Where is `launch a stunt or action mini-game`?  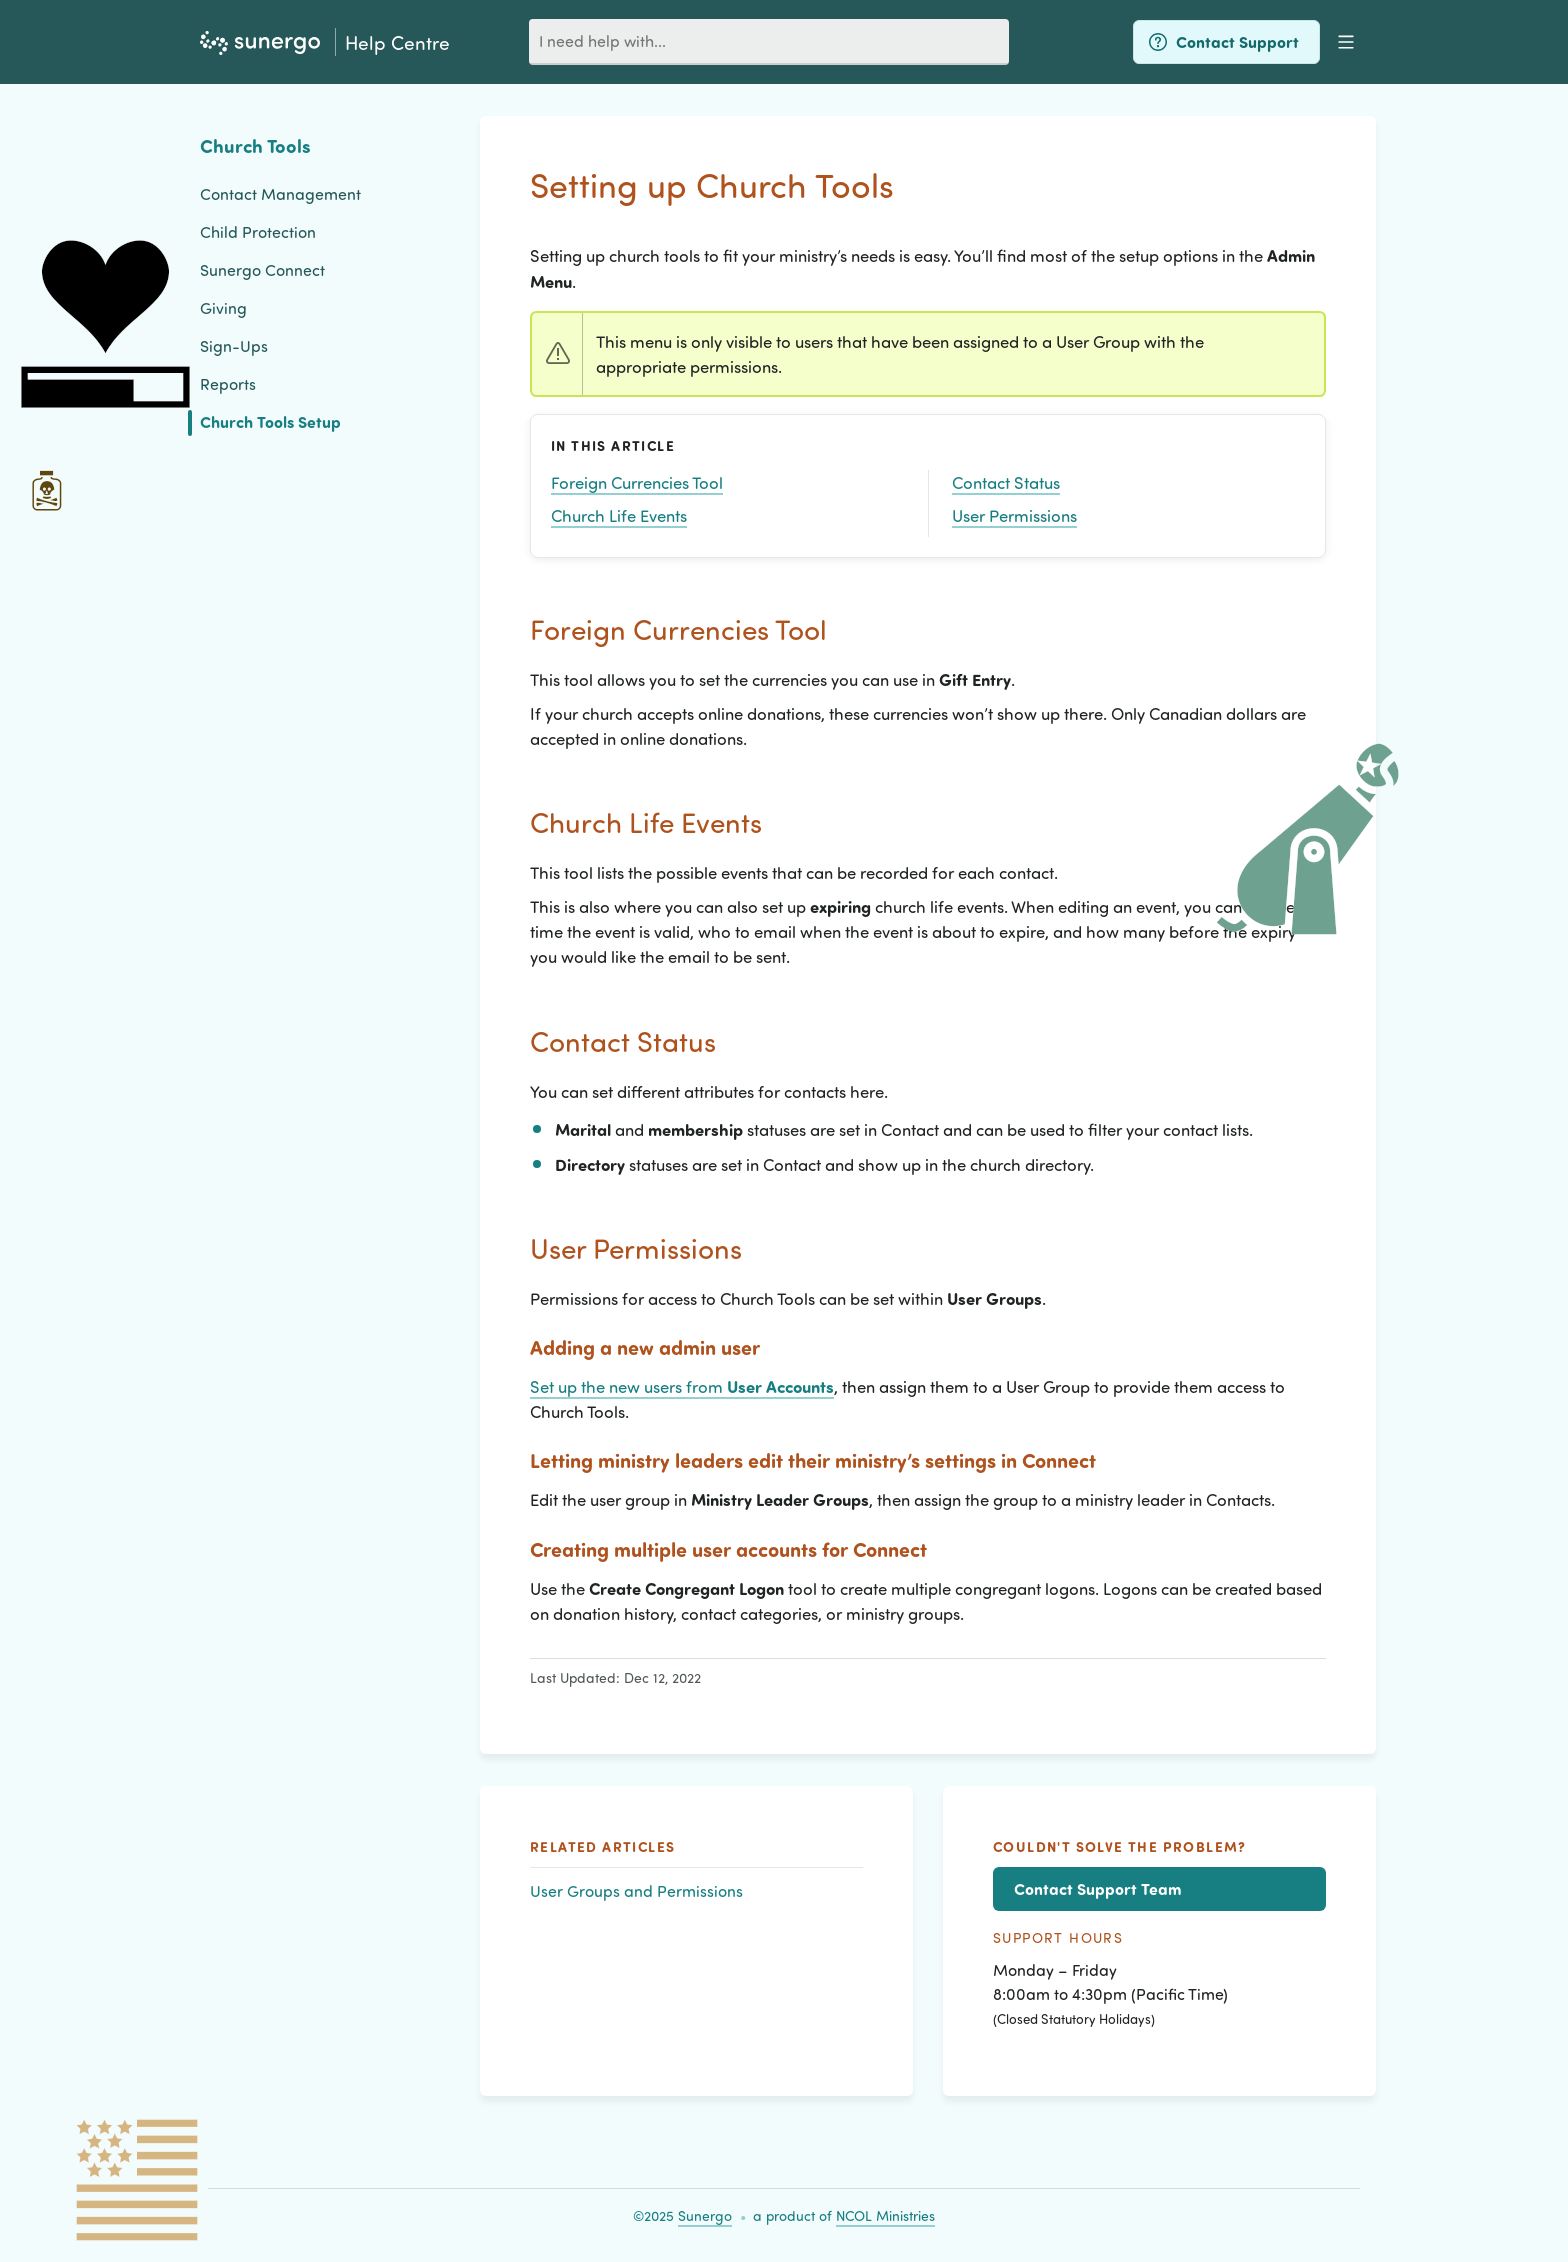
launch a stunt or action mini-game is located at coordinates (1314, 839).